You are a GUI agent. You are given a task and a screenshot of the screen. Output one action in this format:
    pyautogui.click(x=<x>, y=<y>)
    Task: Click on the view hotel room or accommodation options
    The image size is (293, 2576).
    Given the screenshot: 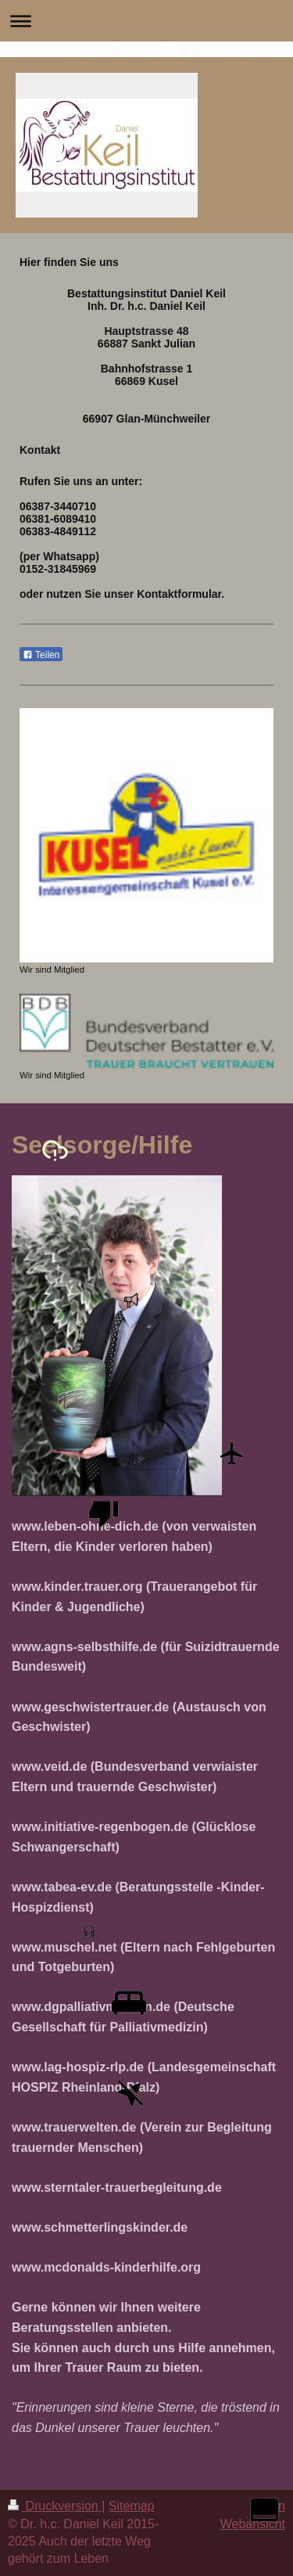 What is the action you would take?
    pyautogui.click(x=129, y=2003)
    